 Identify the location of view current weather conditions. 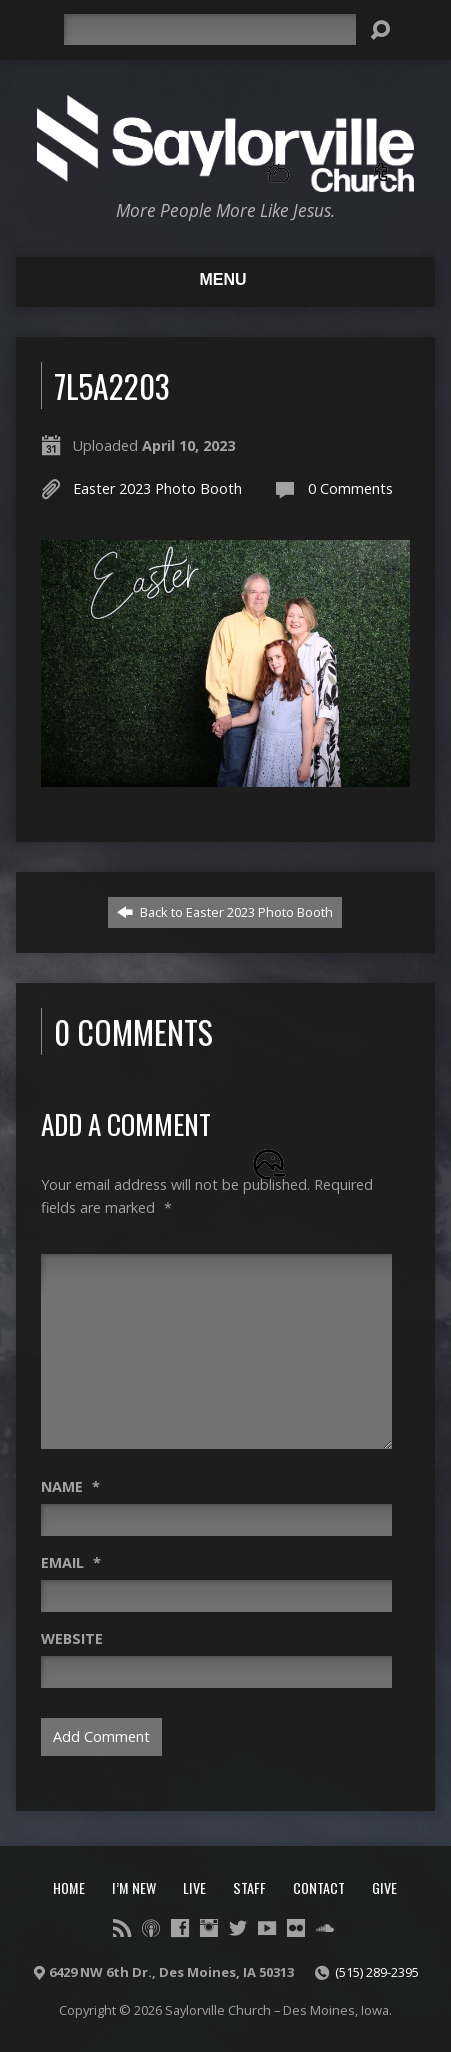
(278, 173).